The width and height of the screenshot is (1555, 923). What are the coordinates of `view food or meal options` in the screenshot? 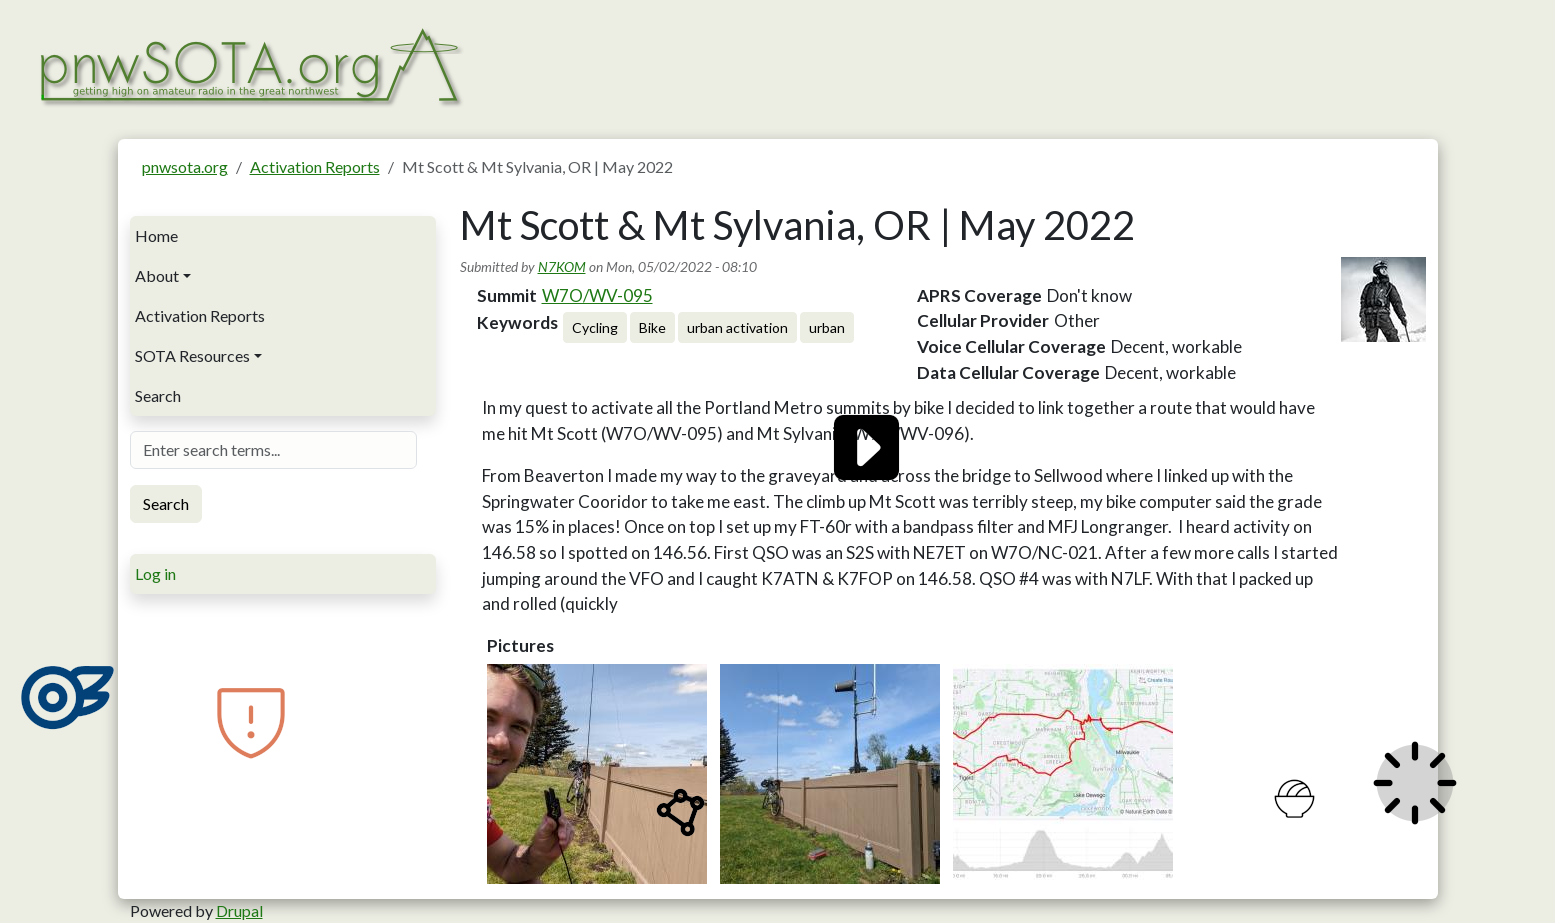 It's located at (1294, 799).